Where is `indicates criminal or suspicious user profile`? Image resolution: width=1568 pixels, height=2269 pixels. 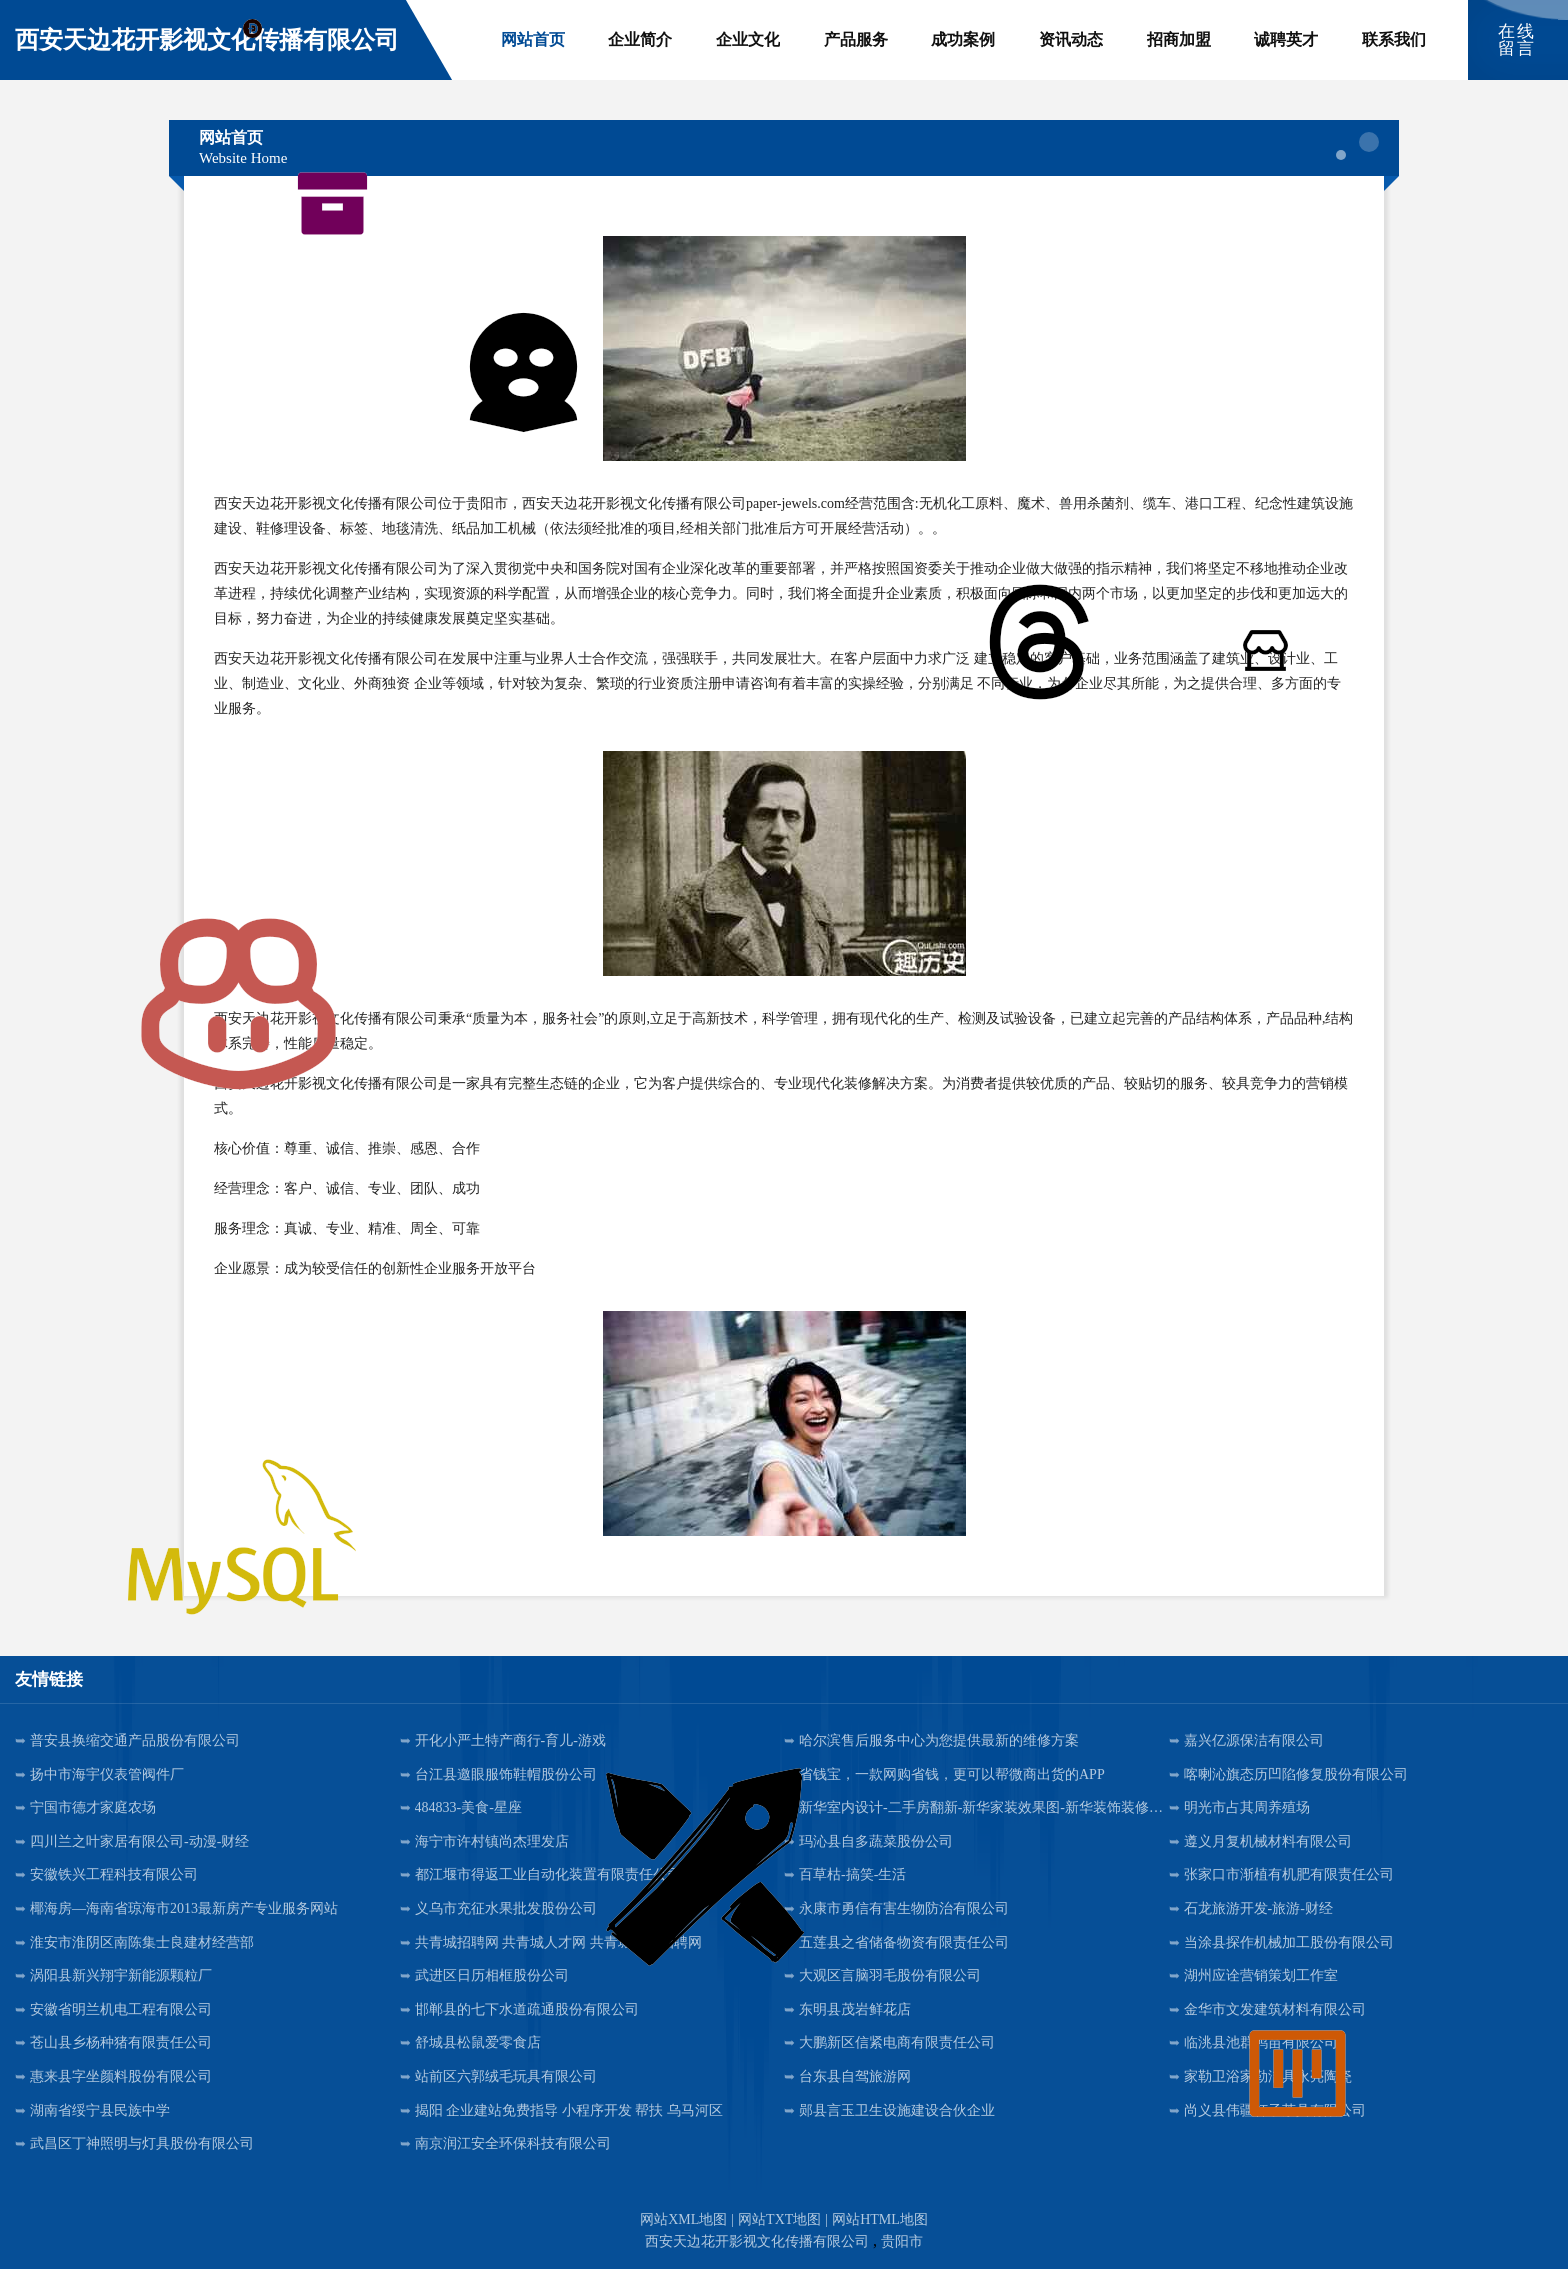 indicates criminal or suspicious user profile is located at coordinates (523, 372).